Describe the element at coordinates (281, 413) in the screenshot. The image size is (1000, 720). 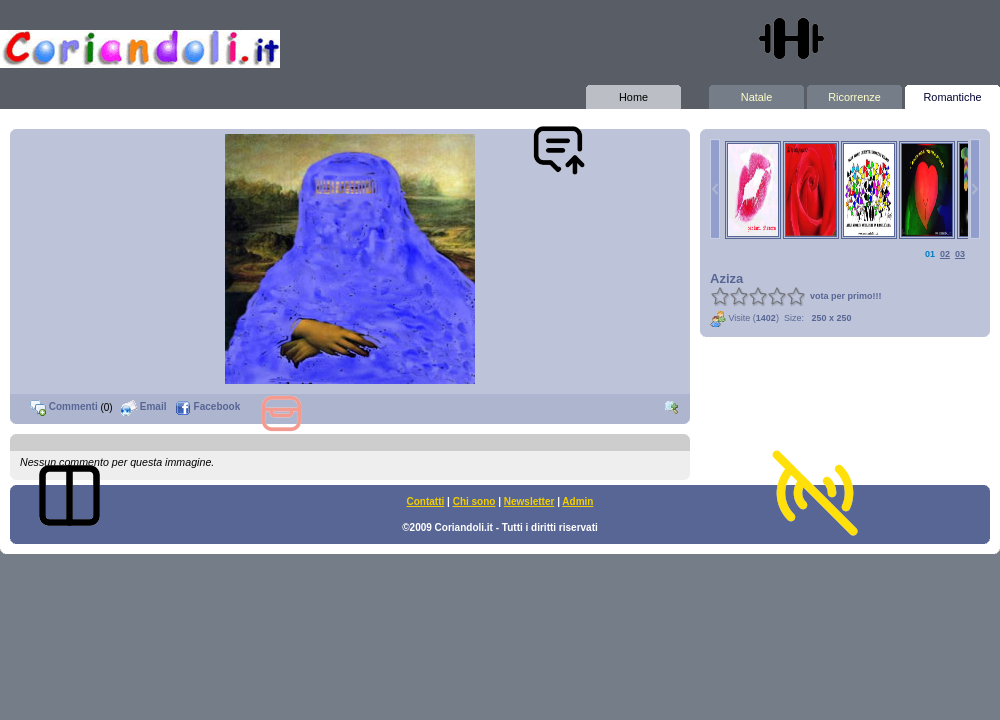
I see `airpods case battery or connection status` at that location.